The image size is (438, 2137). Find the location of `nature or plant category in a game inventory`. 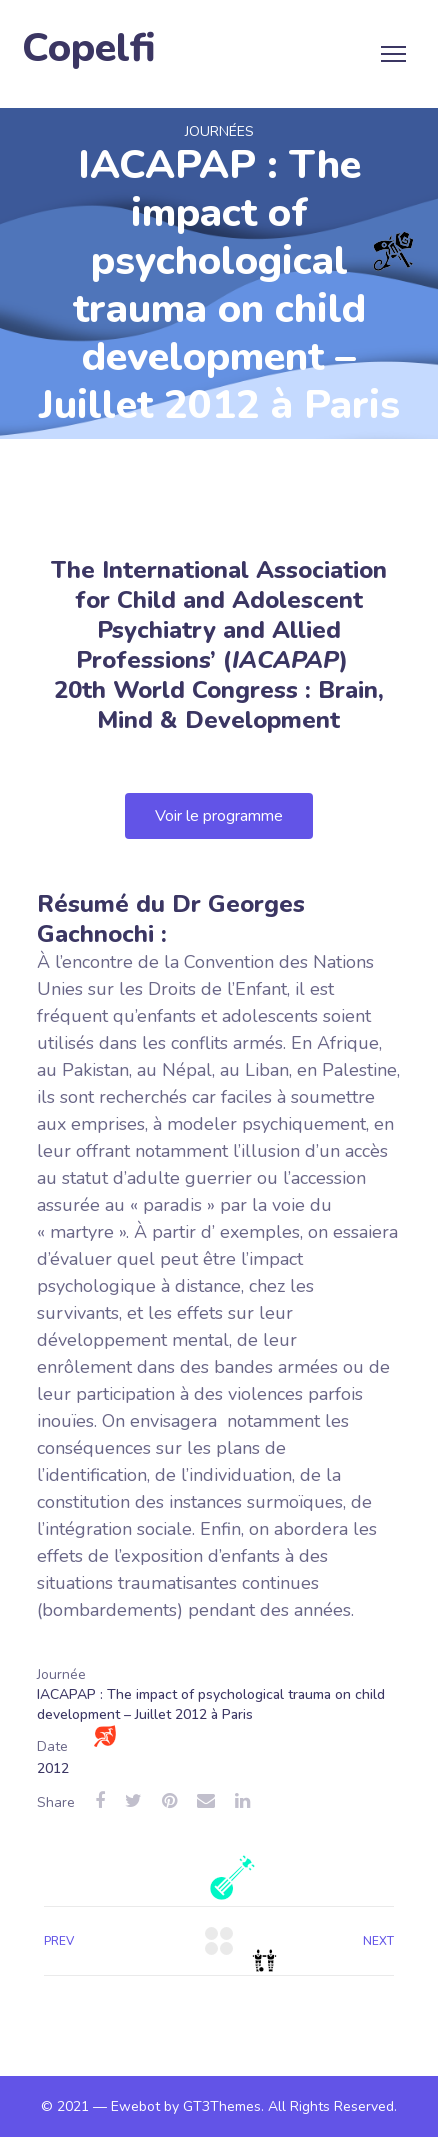

nature or plant category in a game inventory is located at coordinates (105, 1736).